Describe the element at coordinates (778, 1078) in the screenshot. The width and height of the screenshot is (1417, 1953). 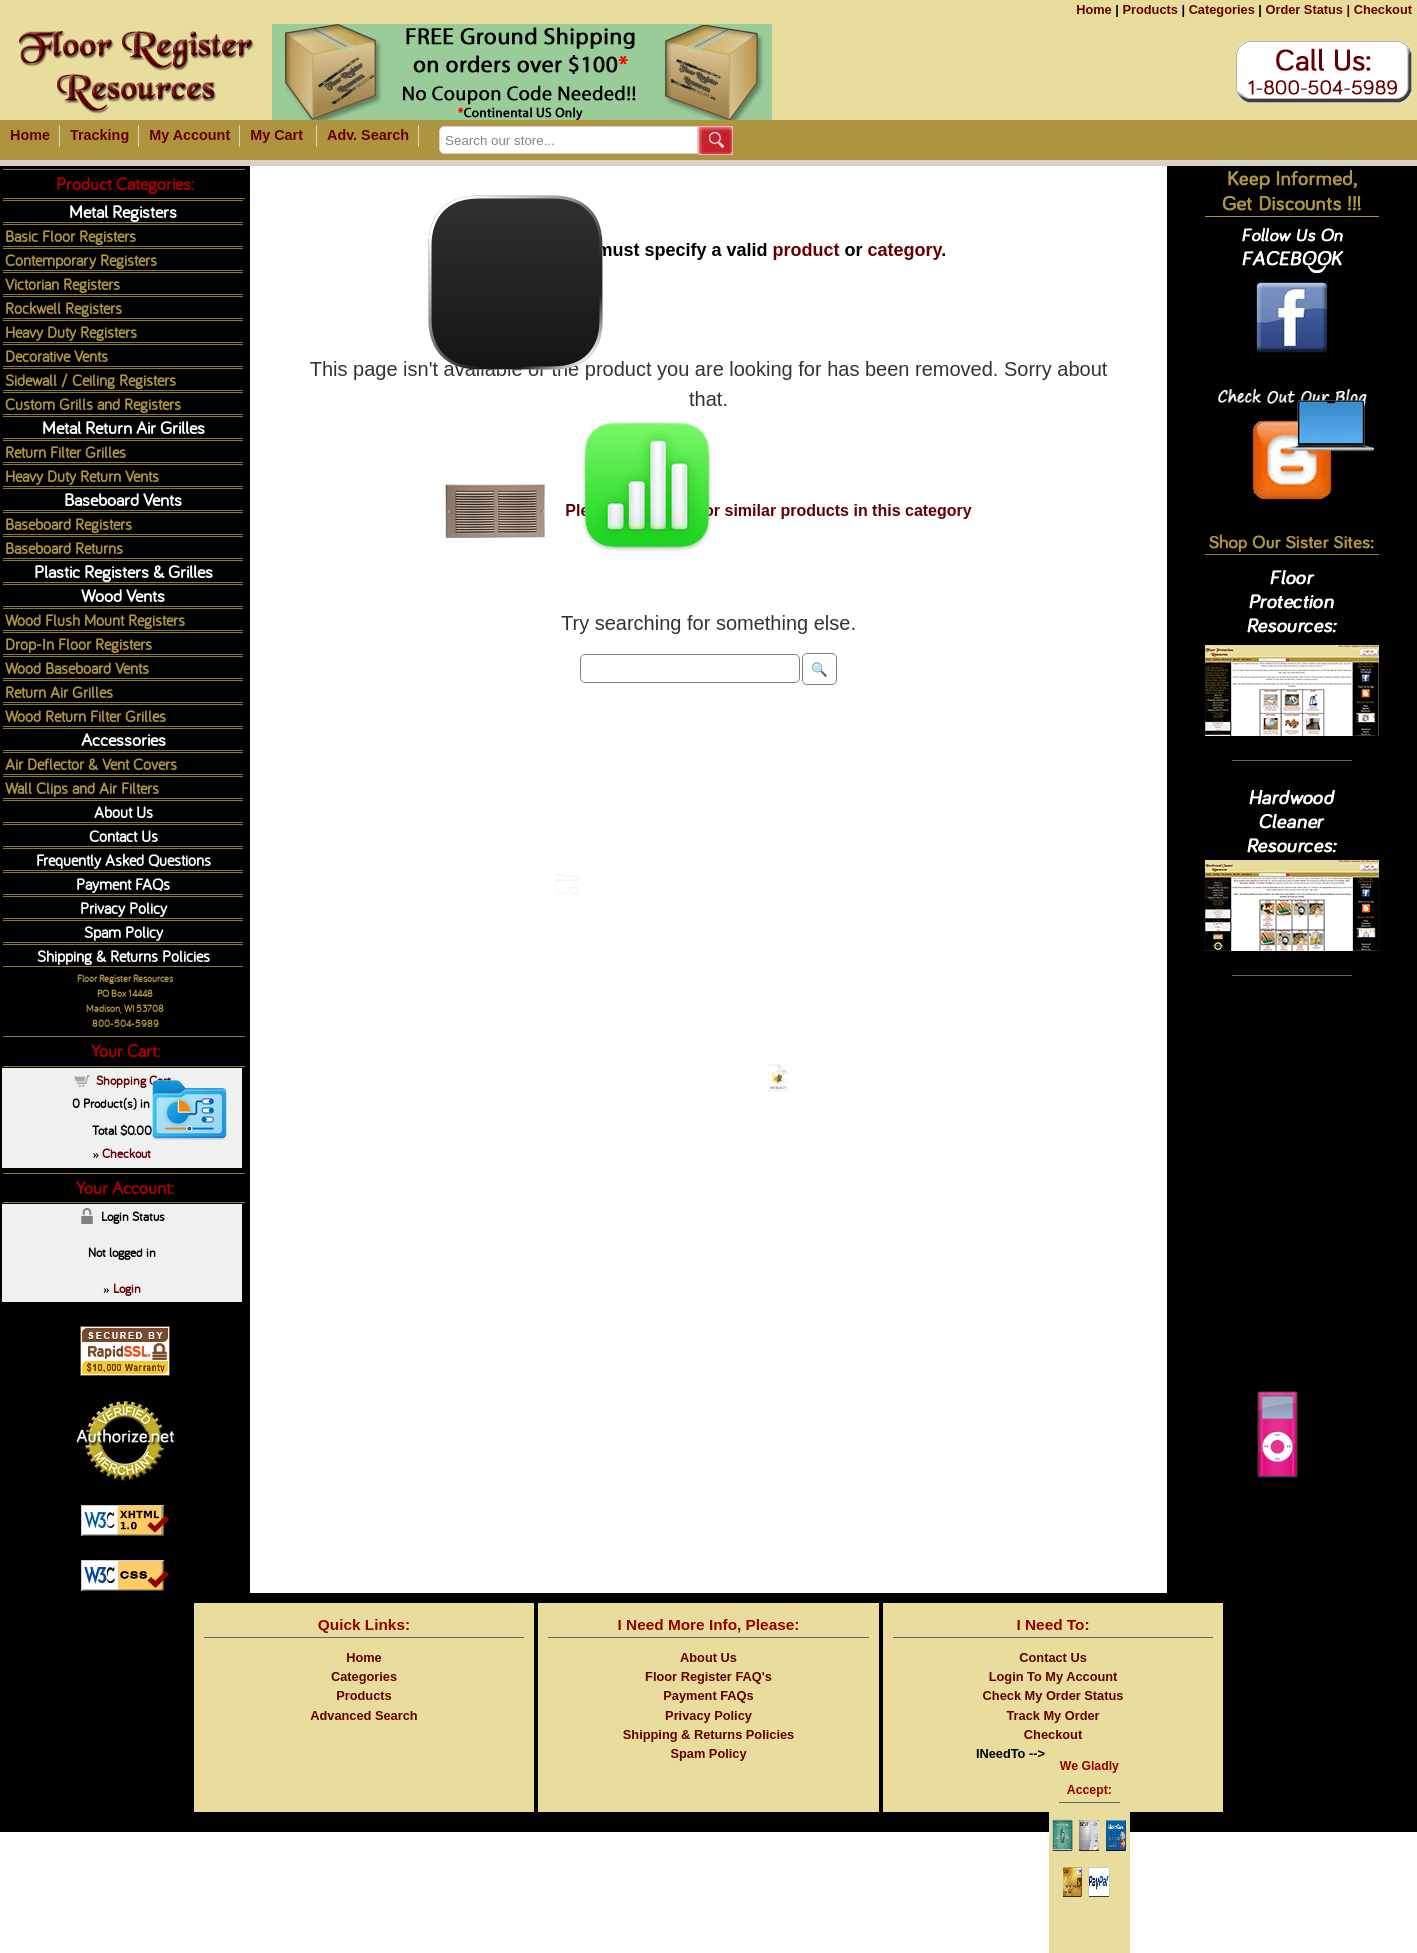
I see `open an augmented reality file or object` at that location.